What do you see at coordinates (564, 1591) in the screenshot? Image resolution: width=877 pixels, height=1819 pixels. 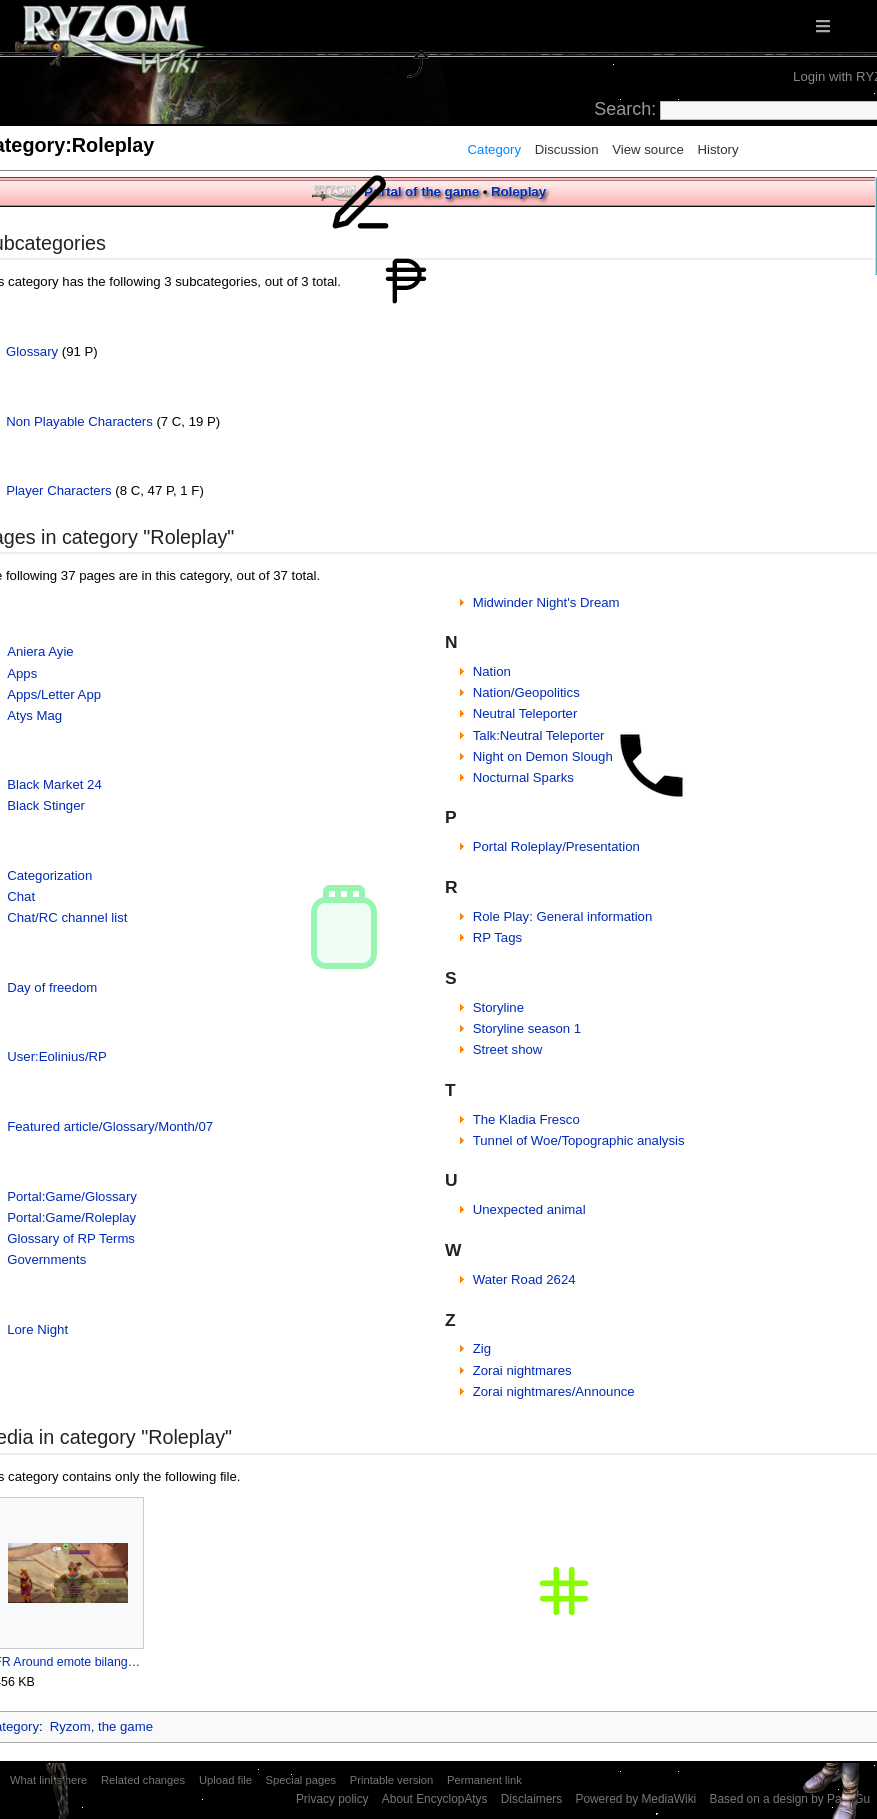 I see `view hashtags or tagged content` at bounding box center [564, 1591].